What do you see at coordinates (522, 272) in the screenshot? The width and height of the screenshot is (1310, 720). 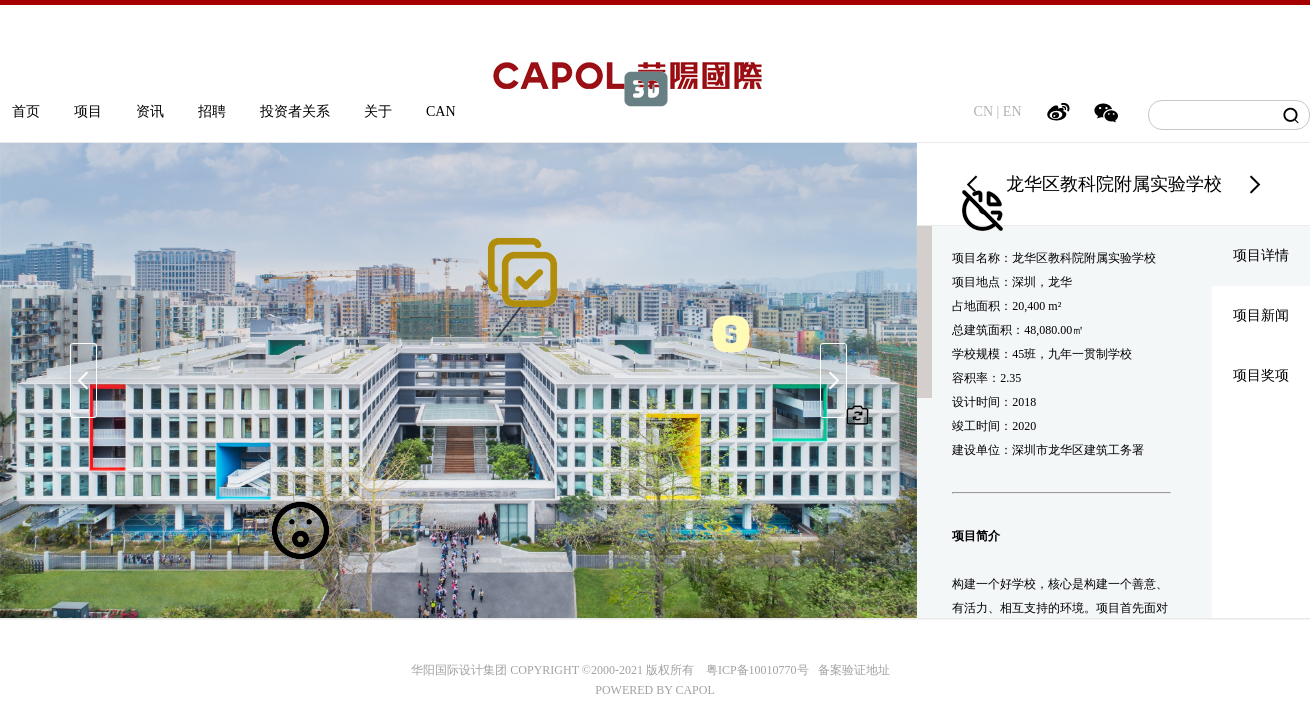 I see `content copied successfully to clipboard` at bounding box center [522, 272].